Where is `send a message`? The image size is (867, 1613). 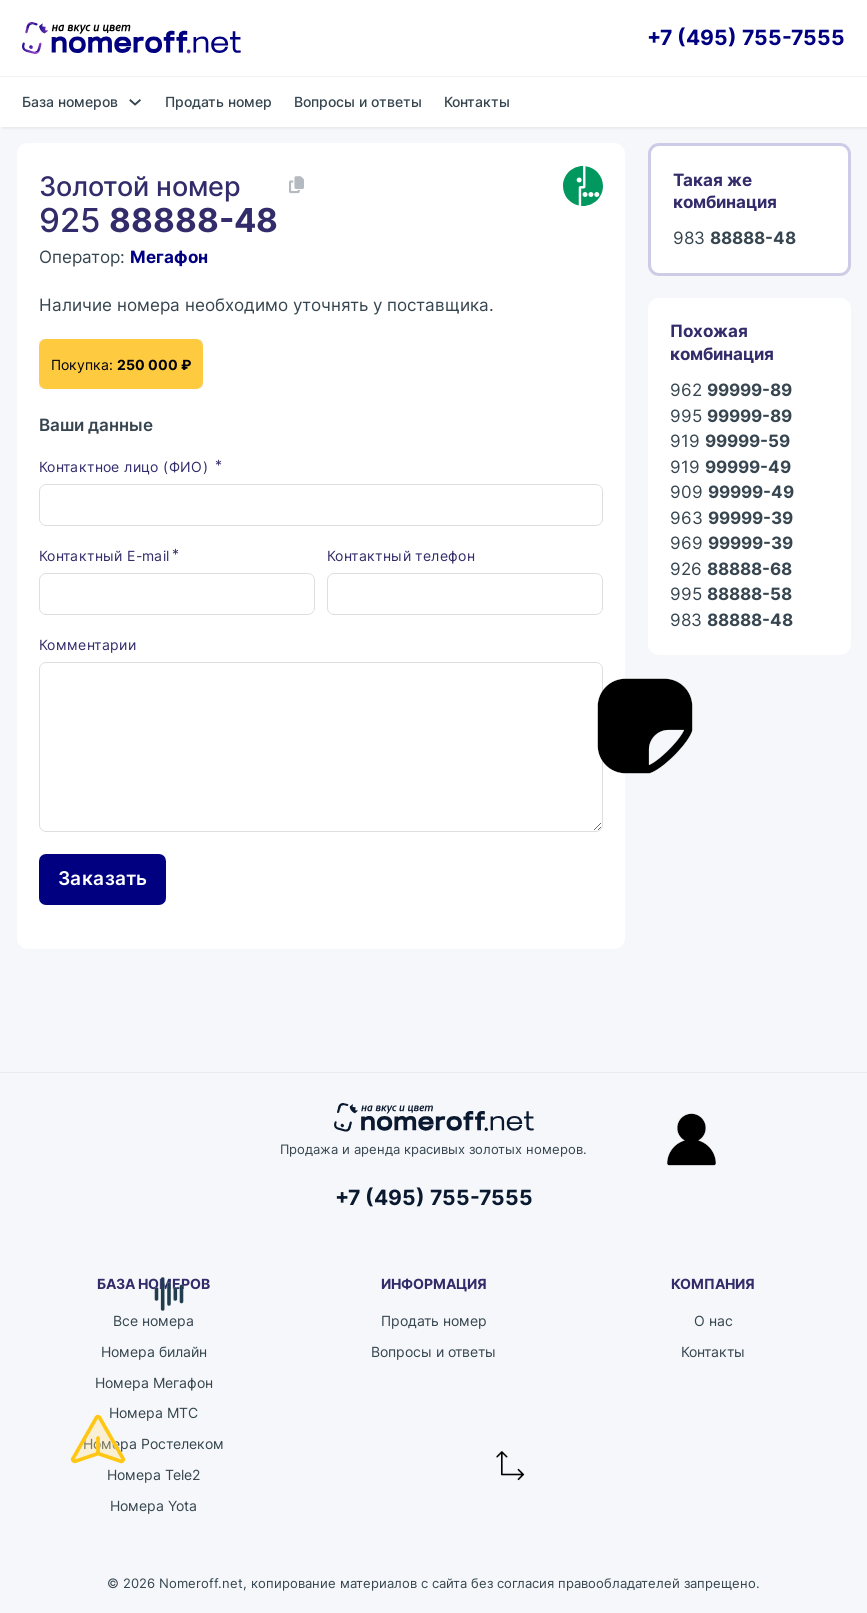
send a message is located at coordinates (98, 1440).